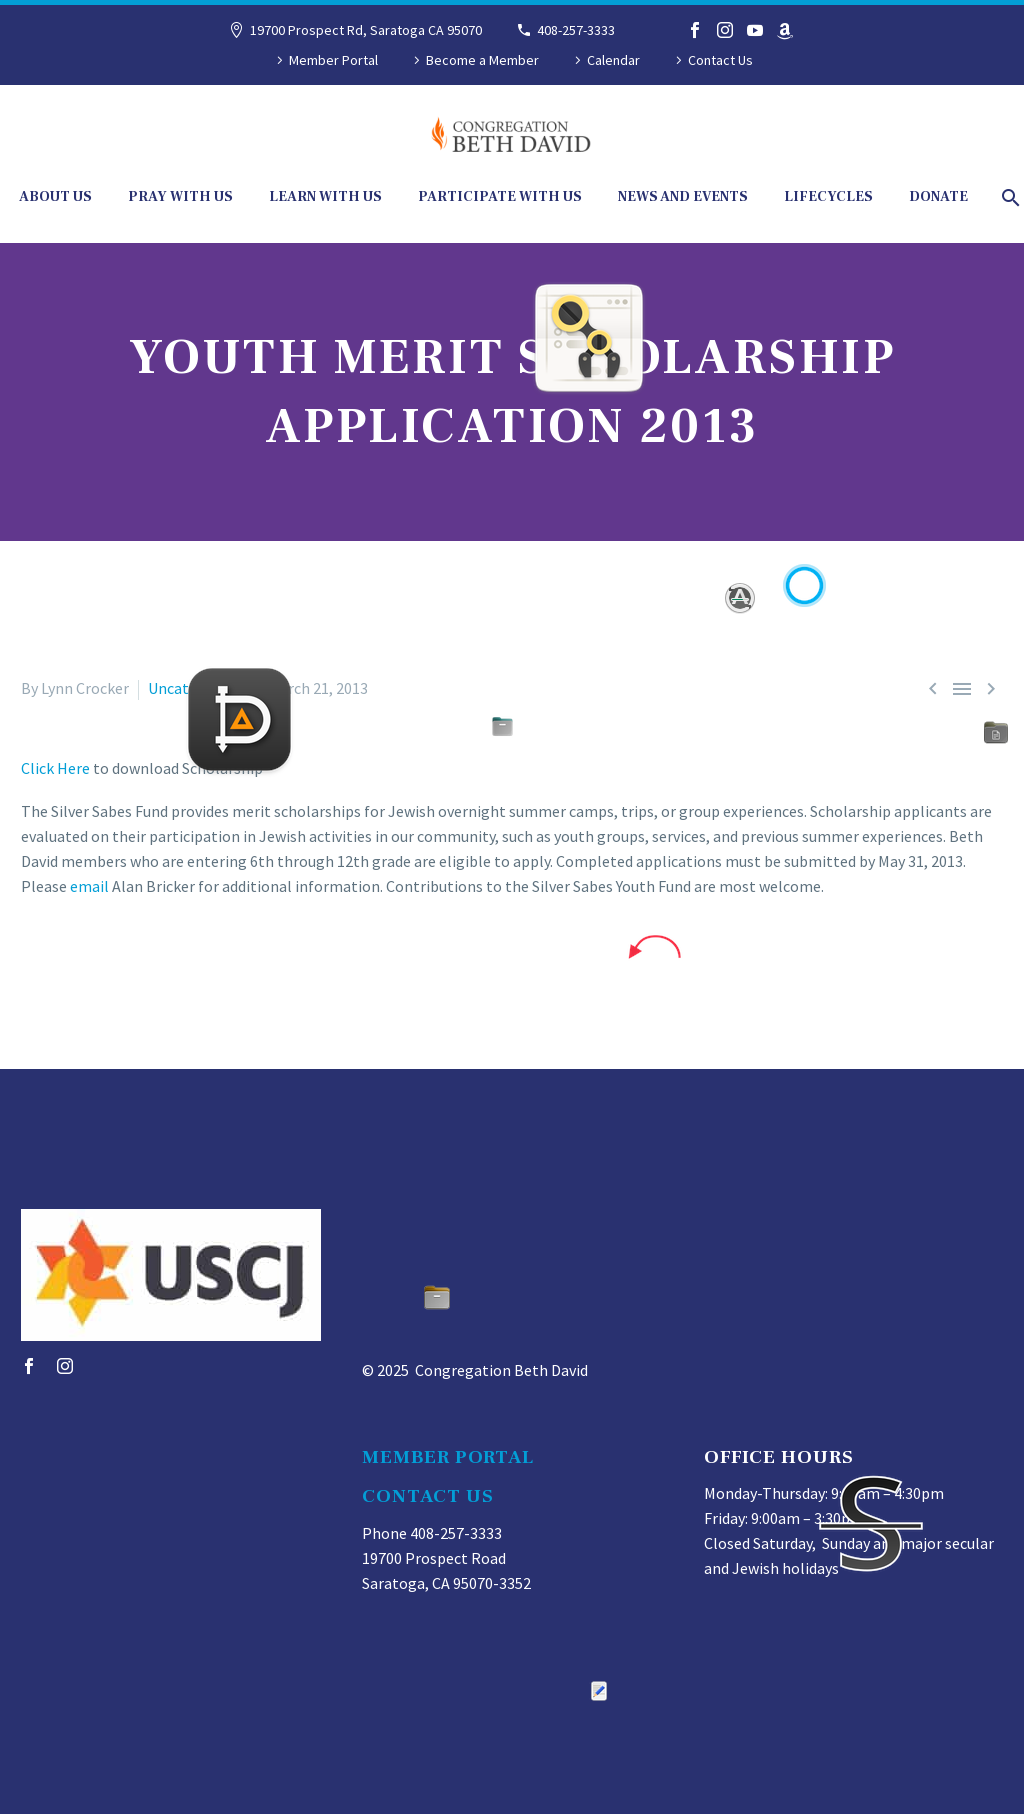  I want to click on open your documents folder, so click(996, 732).